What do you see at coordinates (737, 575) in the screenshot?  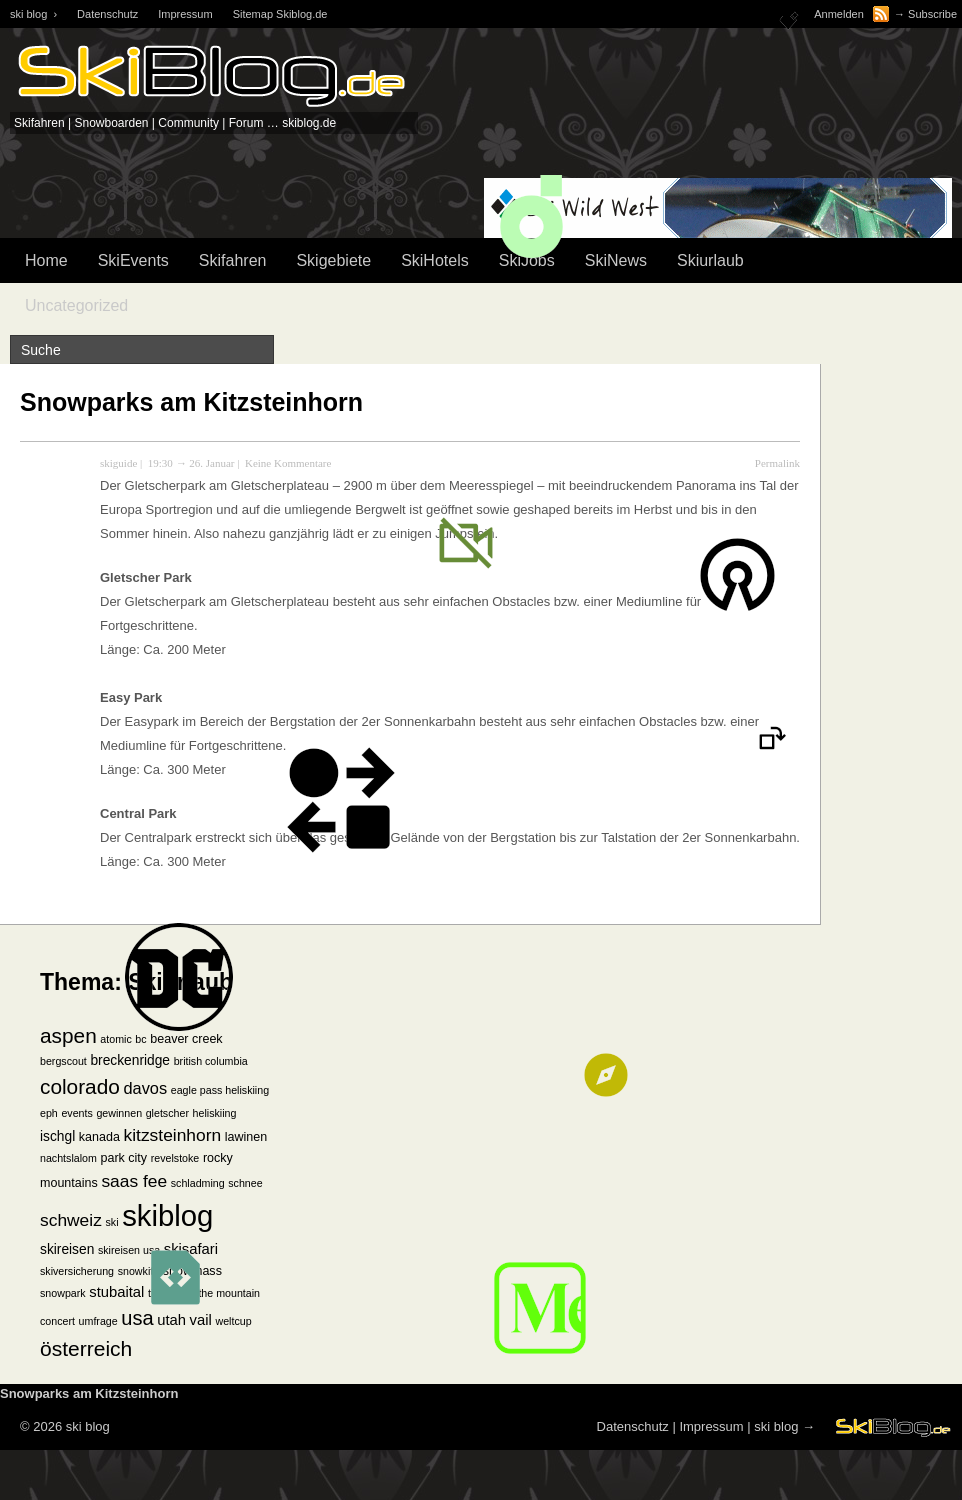 I see `indicates open-source software or project` at bounding box center [737, 575].